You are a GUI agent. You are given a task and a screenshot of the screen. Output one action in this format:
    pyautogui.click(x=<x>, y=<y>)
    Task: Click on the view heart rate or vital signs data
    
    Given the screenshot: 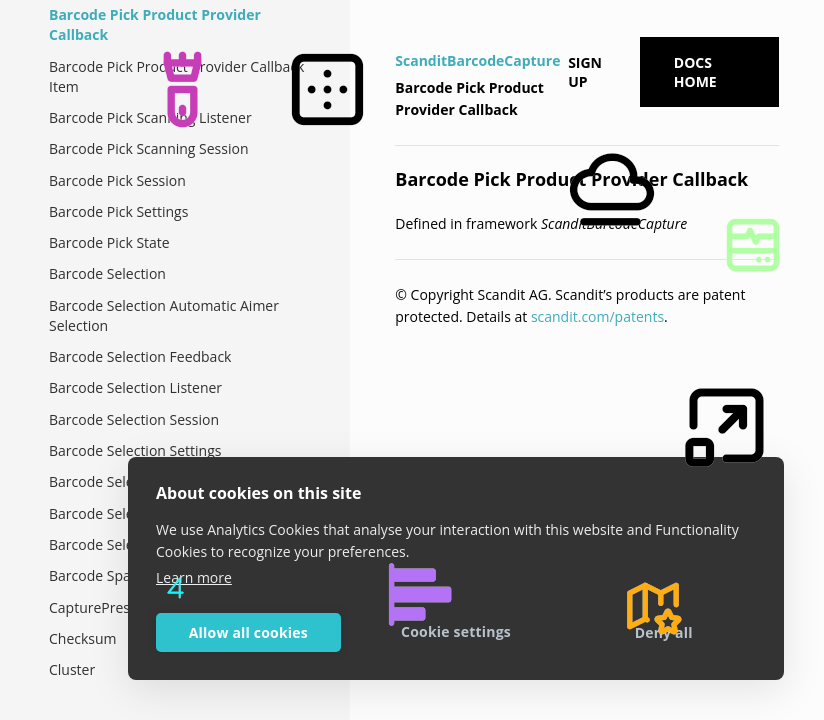 What is the action you would take?
    pyautogui.click(x=753, y=245)
    